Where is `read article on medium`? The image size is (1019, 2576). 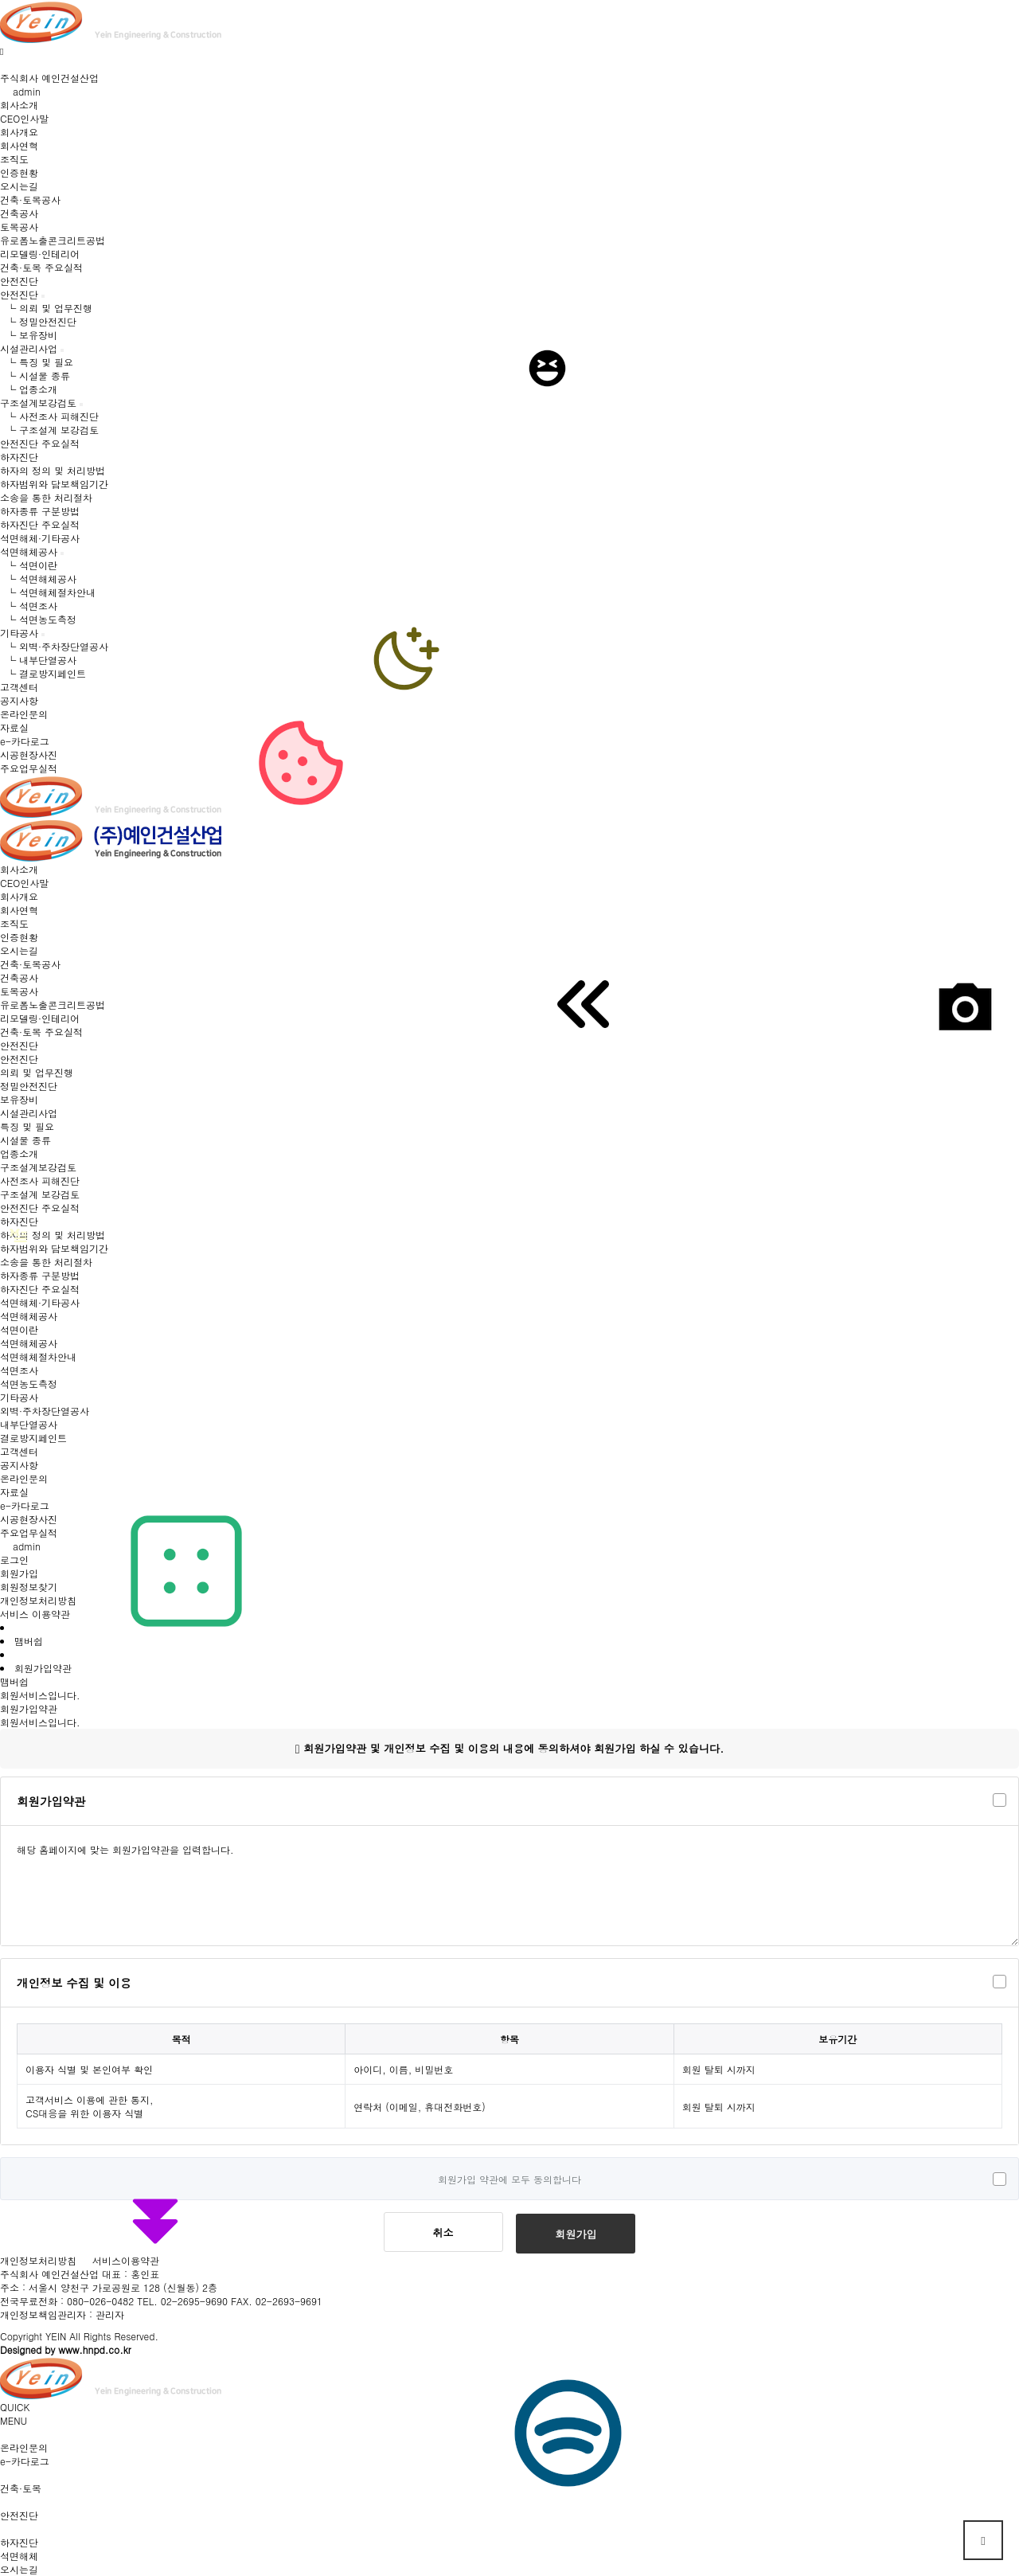
read article on medium is located at coordinates (18, 1235).